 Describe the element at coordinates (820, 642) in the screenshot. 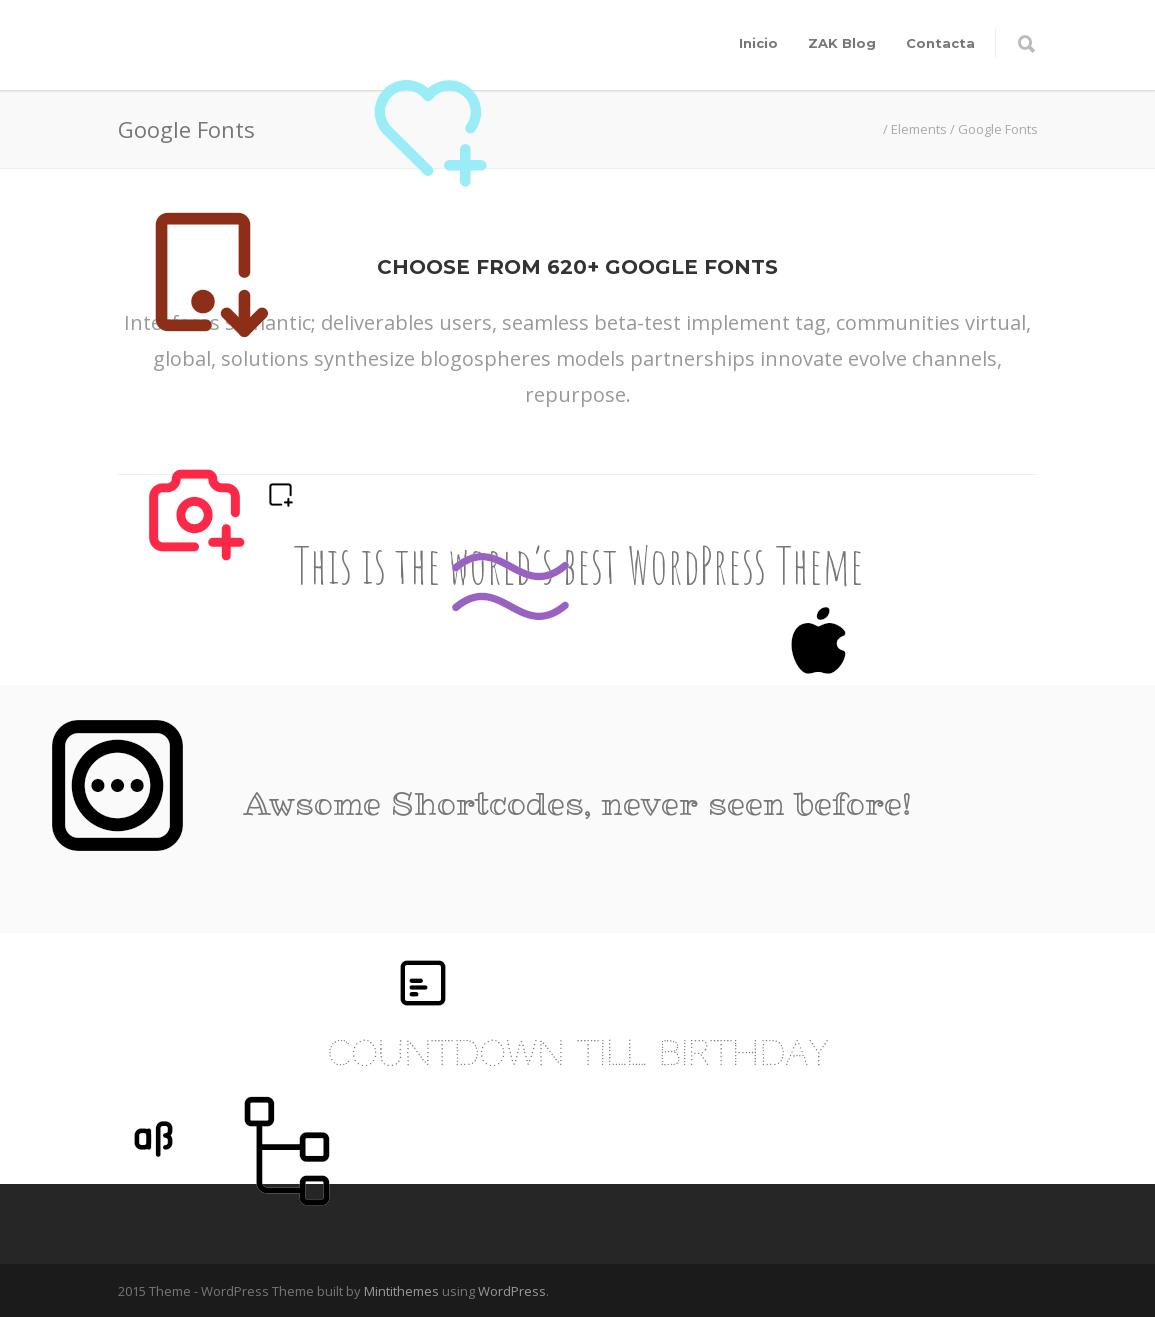

I see `apple product or service branding` at that location.